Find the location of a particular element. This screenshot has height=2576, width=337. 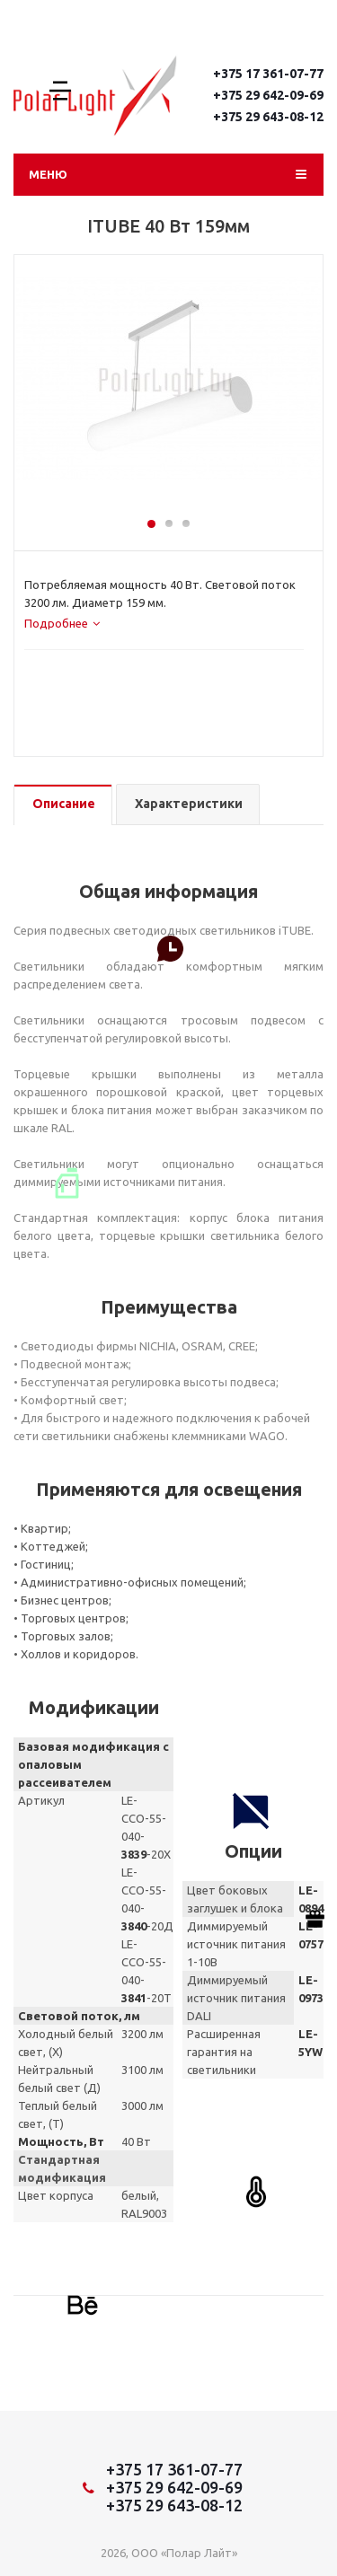

mute or disable chat notifications is located at coordinates (251, 1811).